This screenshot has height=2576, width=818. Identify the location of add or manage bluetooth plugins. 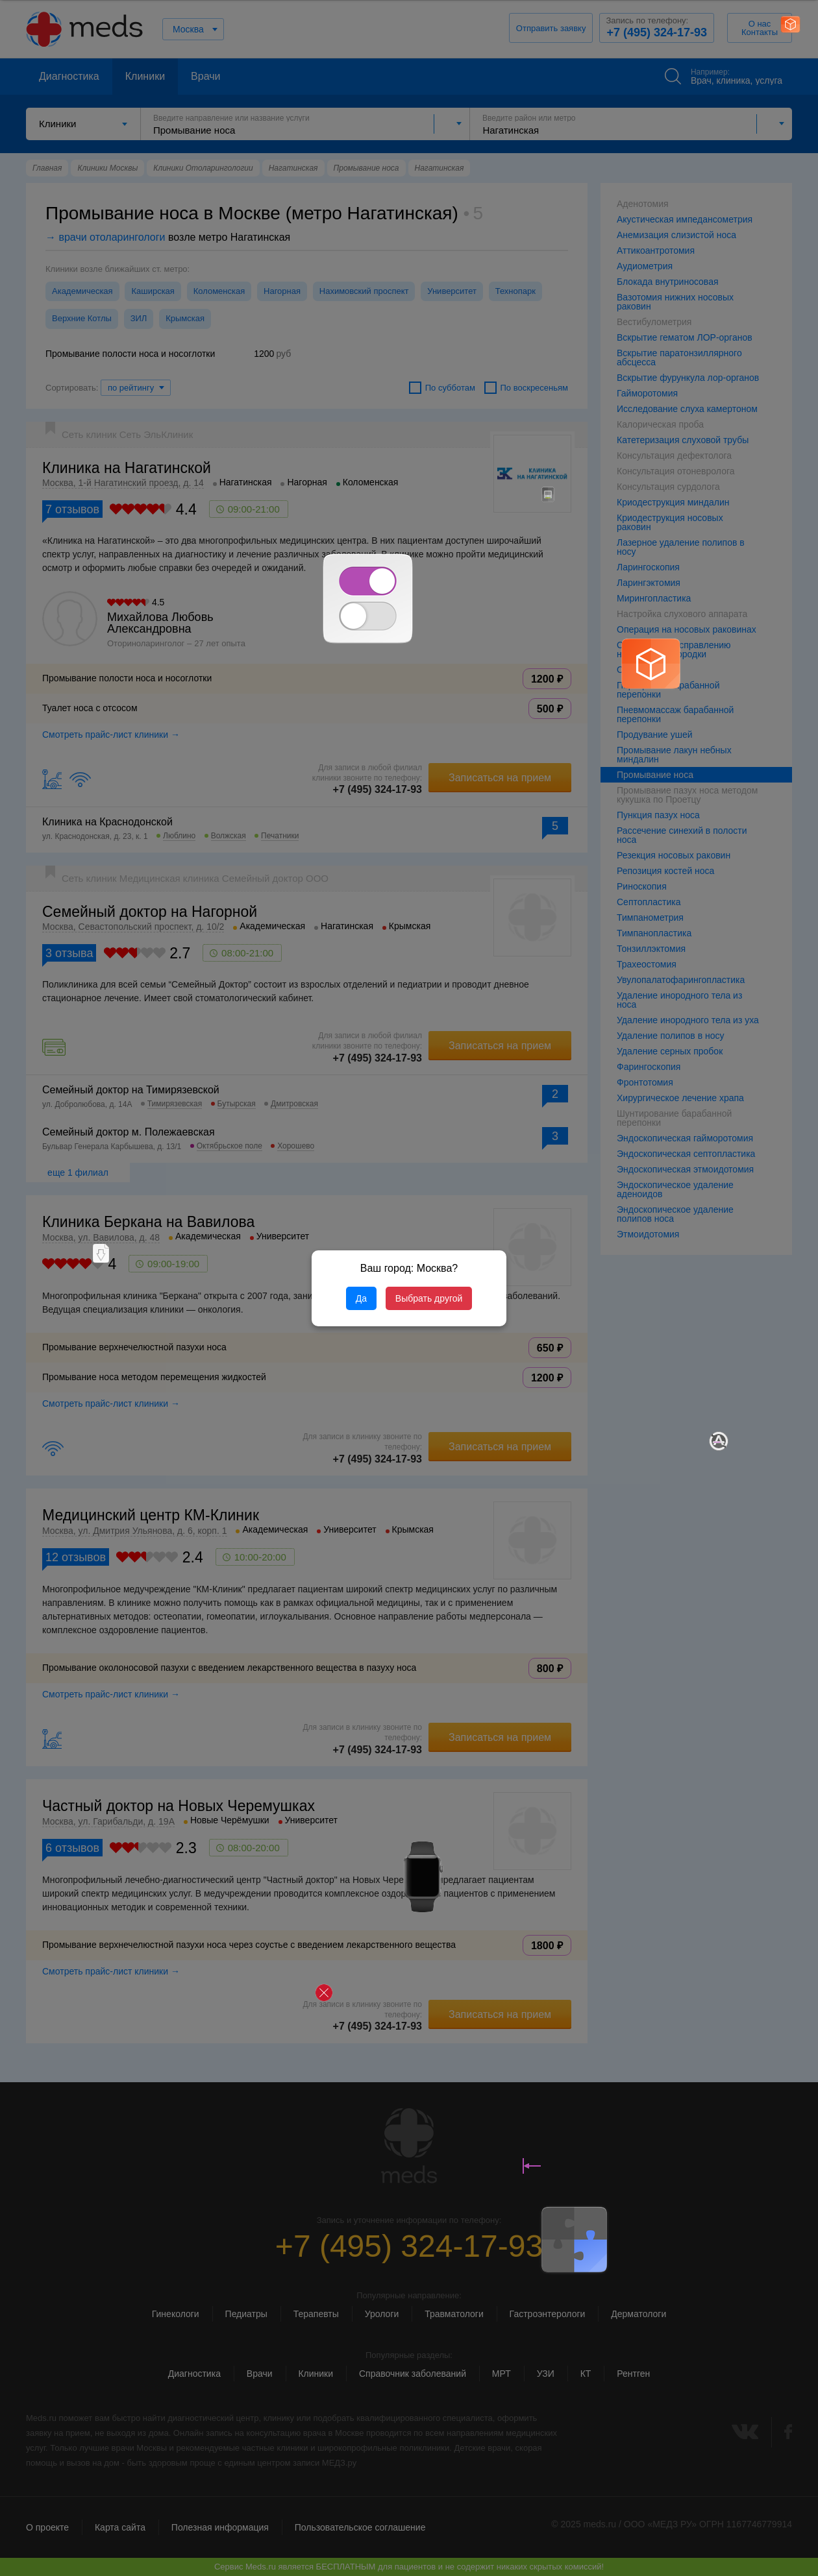
(574, 2239).